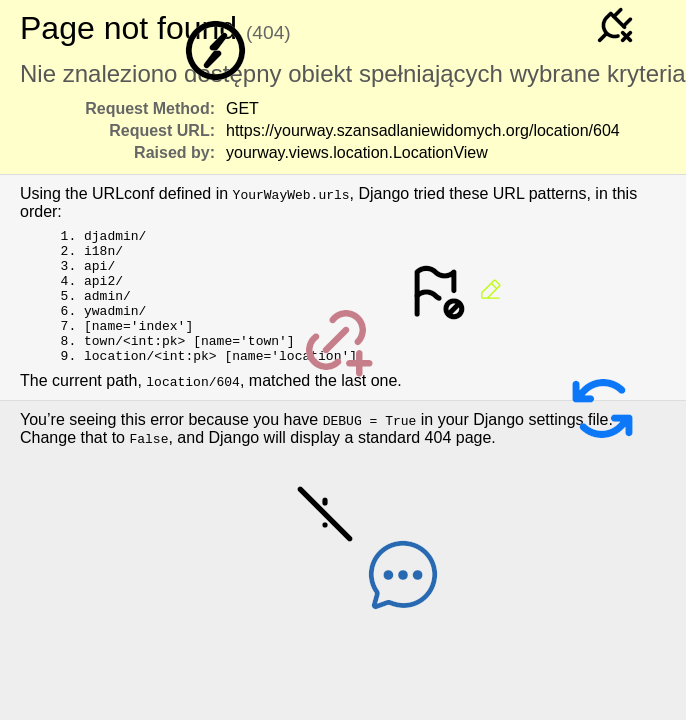 This screenshot has height=720, width=686. I want to click on open chat or messaging, so click(403, 575).